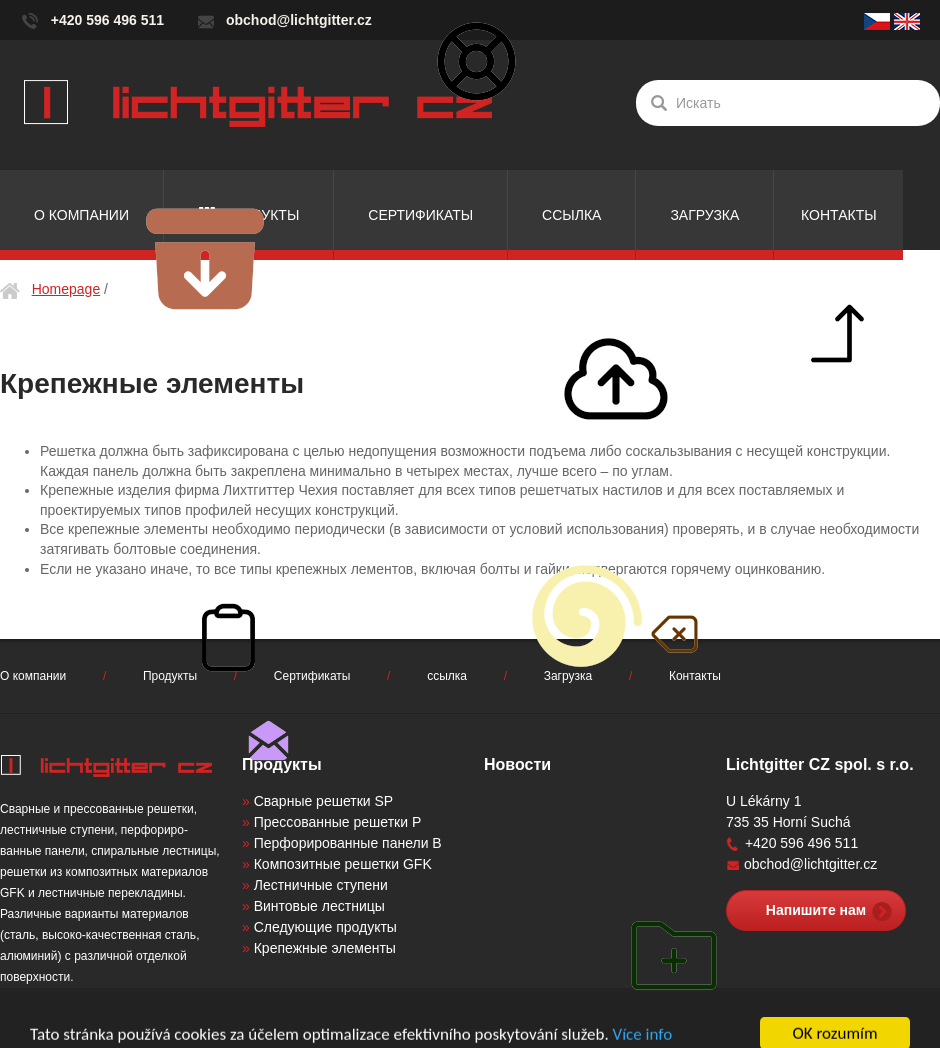  What do you see at coordinates (581, 614) in the screenshot?
I see `indicates loading or processing content` at bounding box center [581, 614].